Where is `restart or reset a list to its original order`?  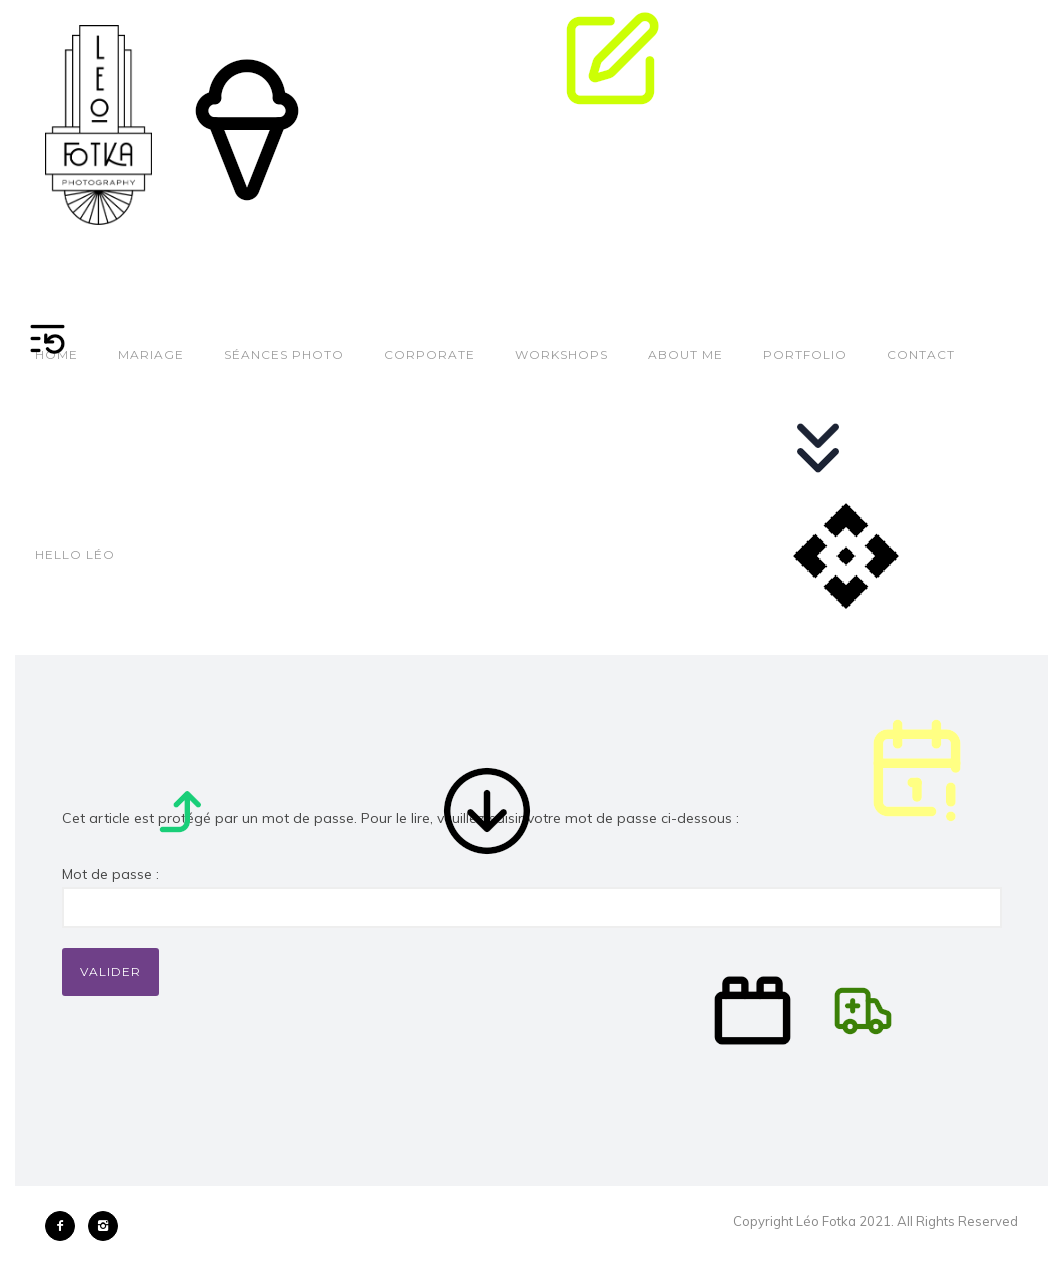 restart or reset a list to its original order is located at coordinates (47, 338).